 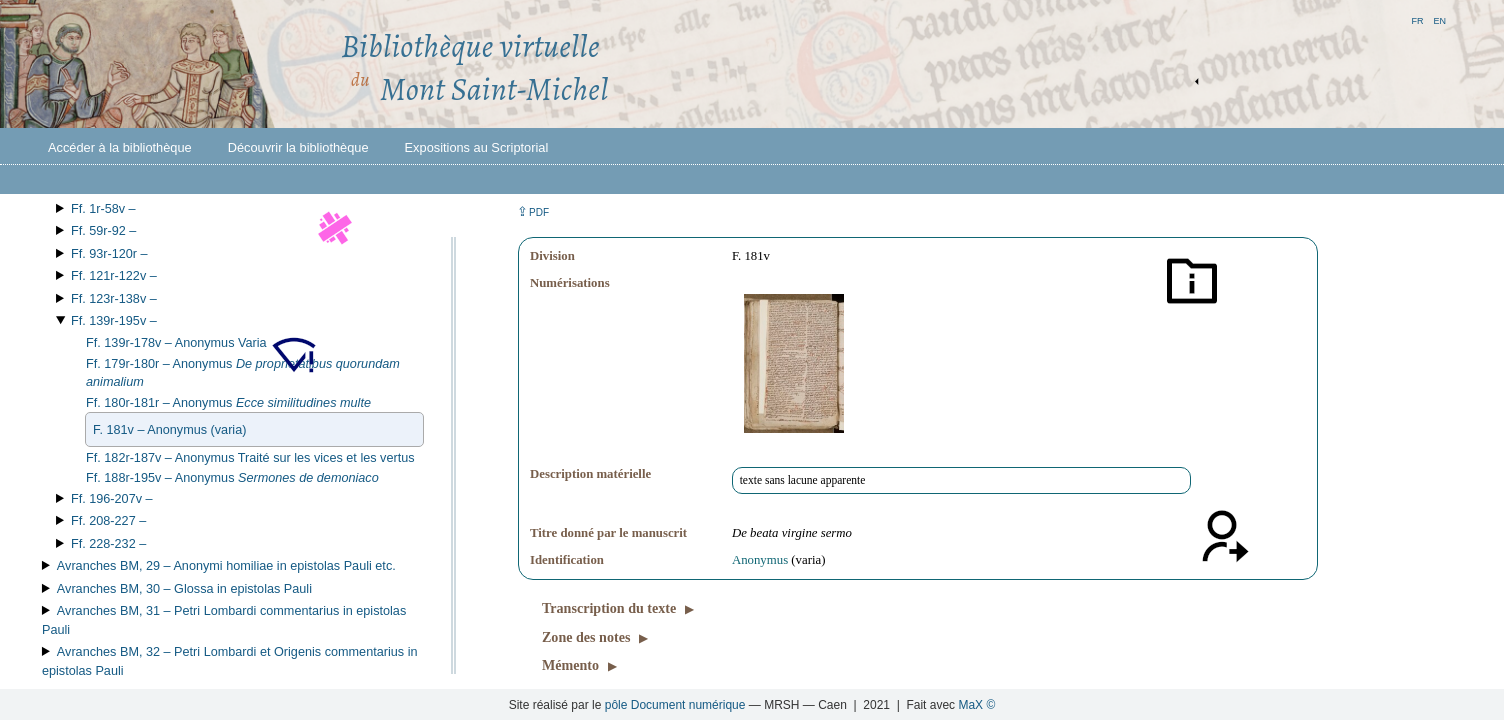 I want to click on share user profile with others, so click(x=1222, y=537).